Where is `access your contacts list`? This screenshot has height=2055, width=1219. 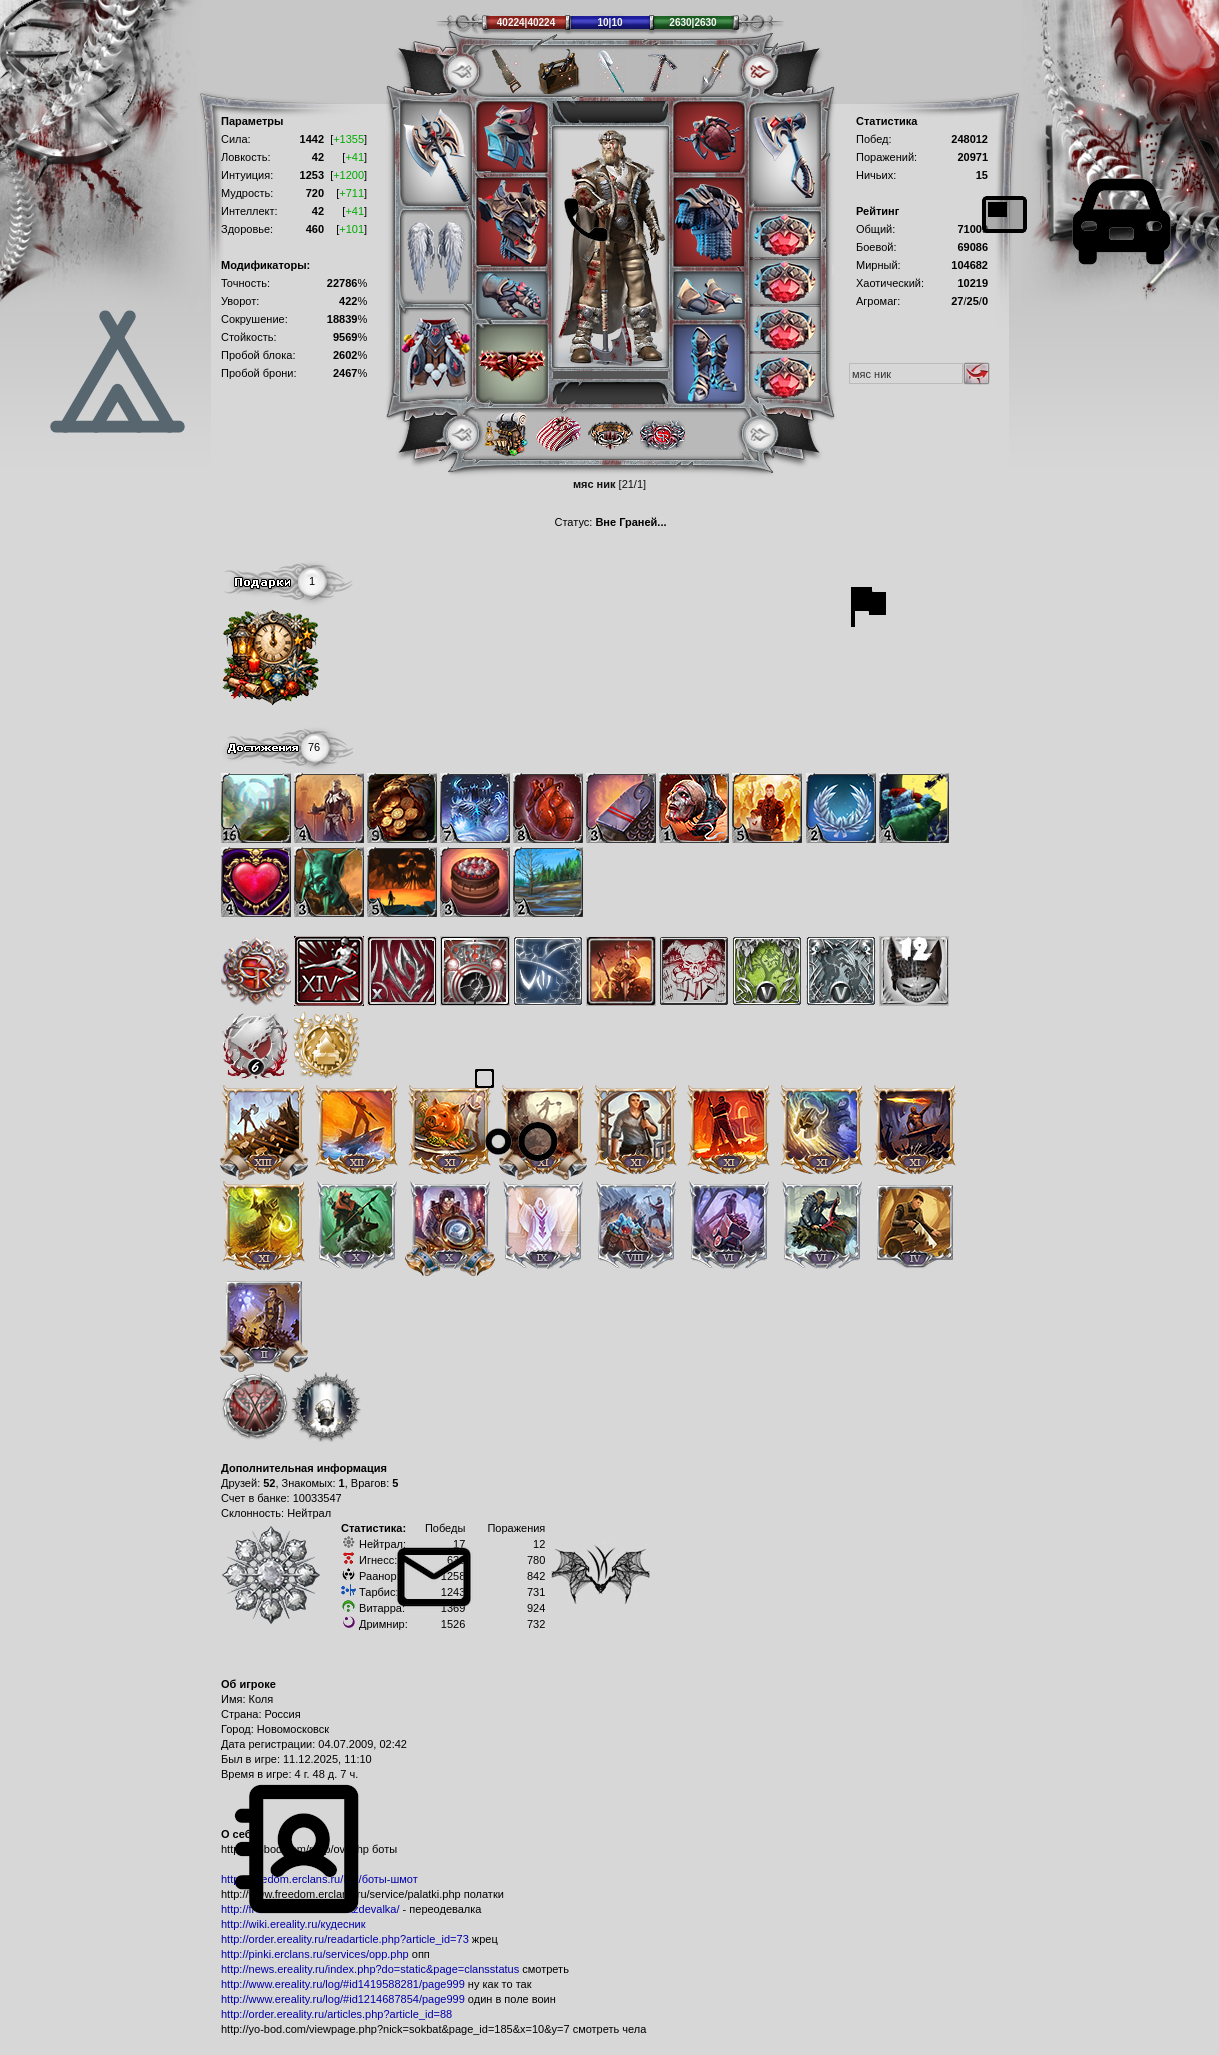
access your contacts list is located at coordinates (299, 1849).